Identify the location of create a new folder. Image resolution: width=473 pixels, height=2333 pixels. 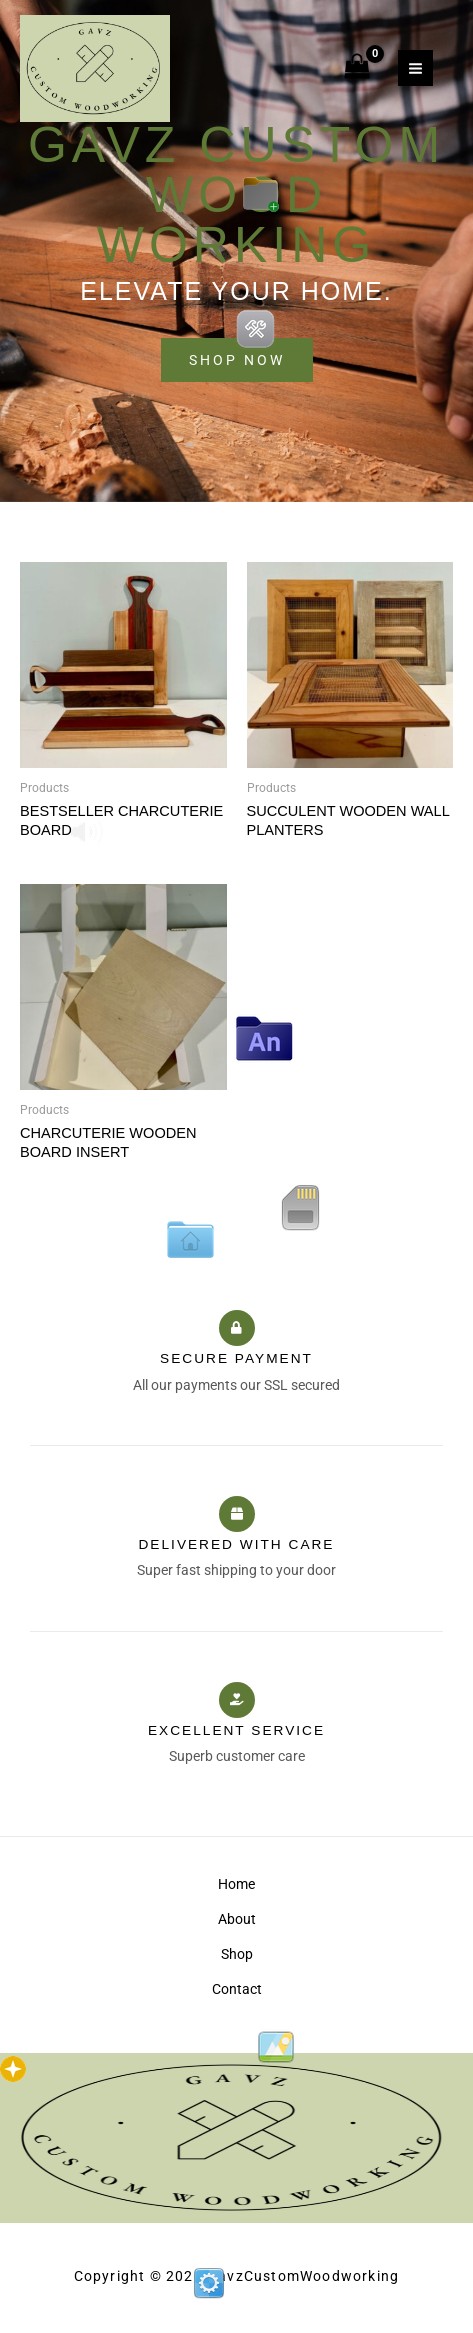
(260, 193).